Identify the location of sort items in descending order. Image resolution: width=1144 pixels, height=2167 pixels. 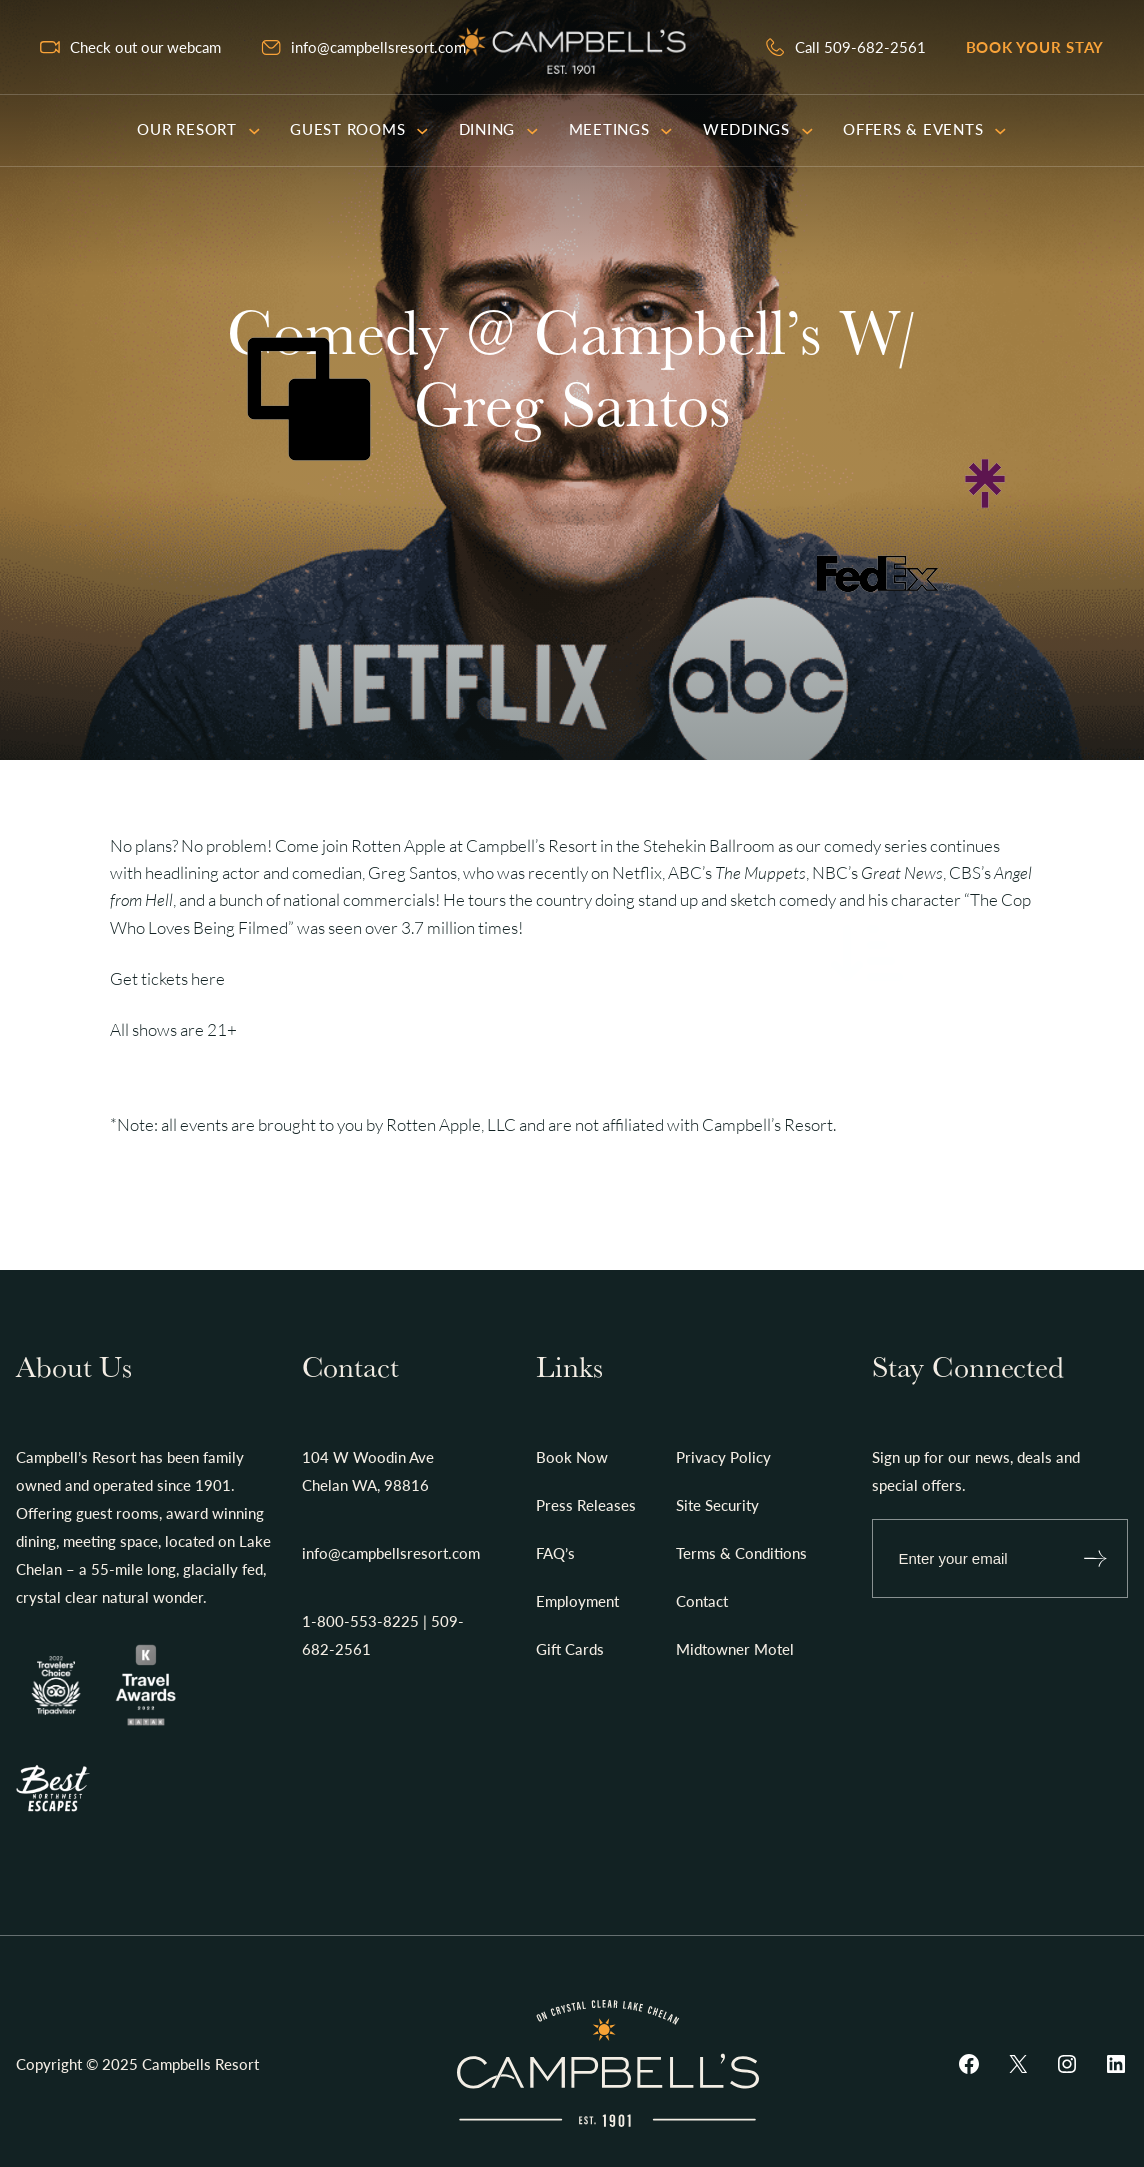
(867, 953).